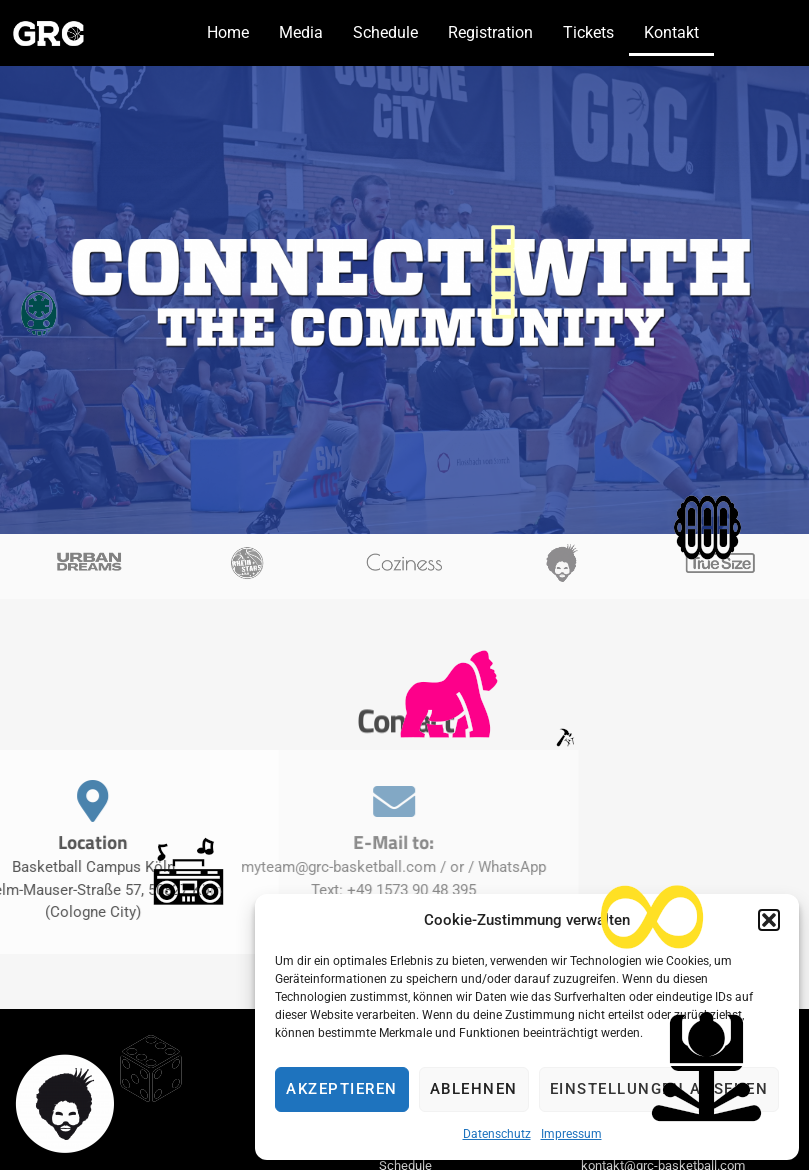 The height and width of the screenshot is (1170, 809). I want to click on brain or cognitive function indicator, so click(707, 527).